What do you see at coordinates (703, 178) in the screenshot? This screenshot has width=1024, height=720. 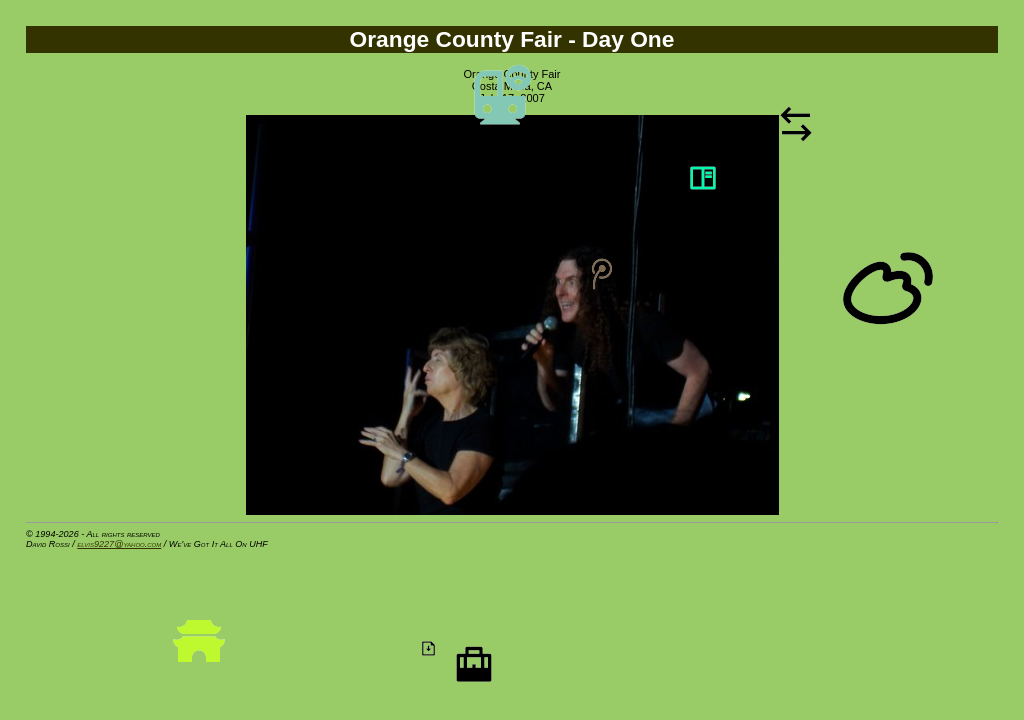 I see `open reading mode or e-reader` at bounding box center [703, 178].